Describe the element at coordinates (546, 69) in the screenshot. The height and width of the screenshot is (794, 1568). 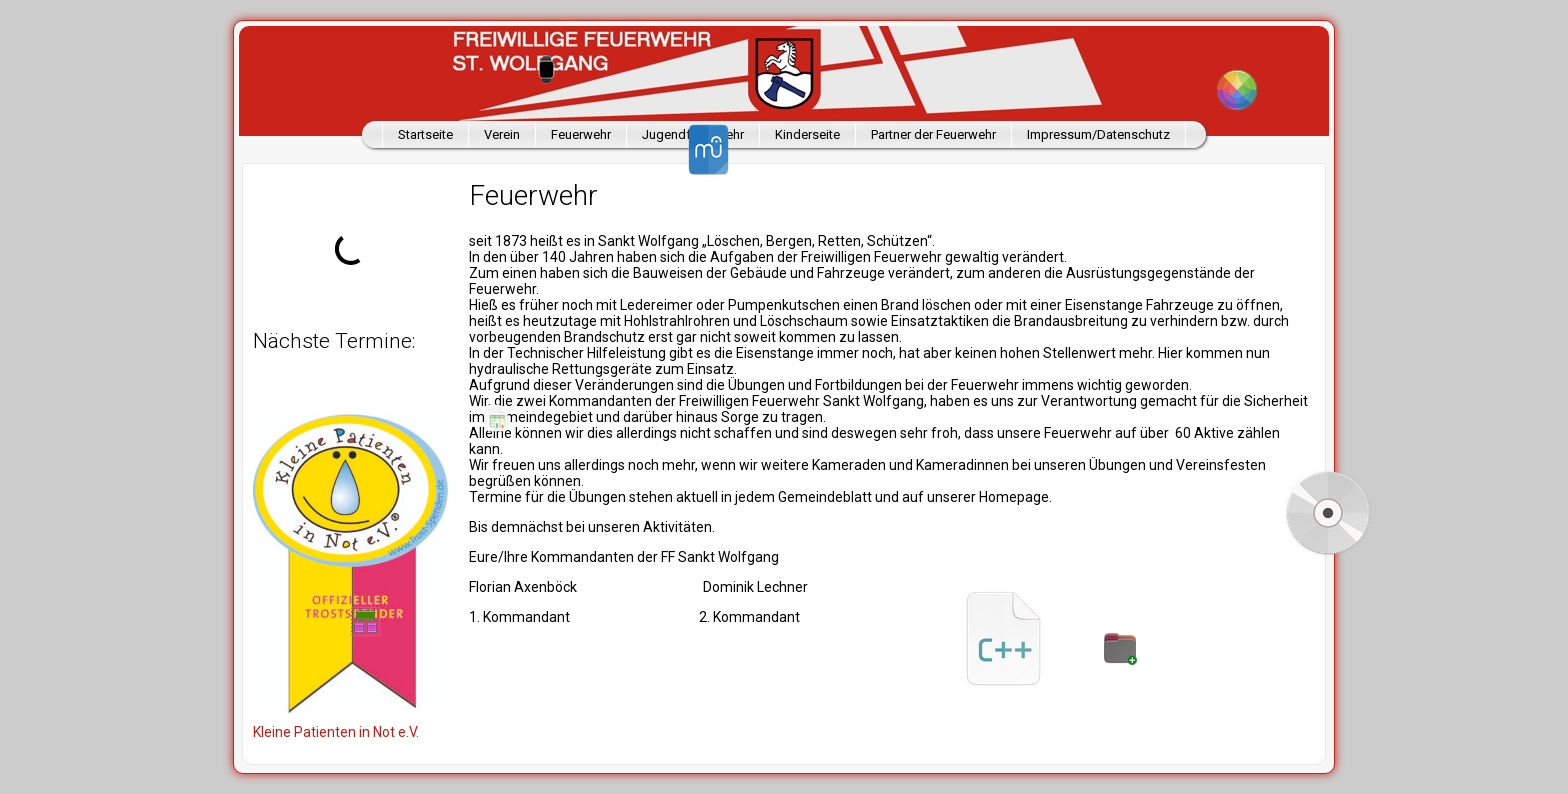
I see `manage your paired Apple Watch` at that location.